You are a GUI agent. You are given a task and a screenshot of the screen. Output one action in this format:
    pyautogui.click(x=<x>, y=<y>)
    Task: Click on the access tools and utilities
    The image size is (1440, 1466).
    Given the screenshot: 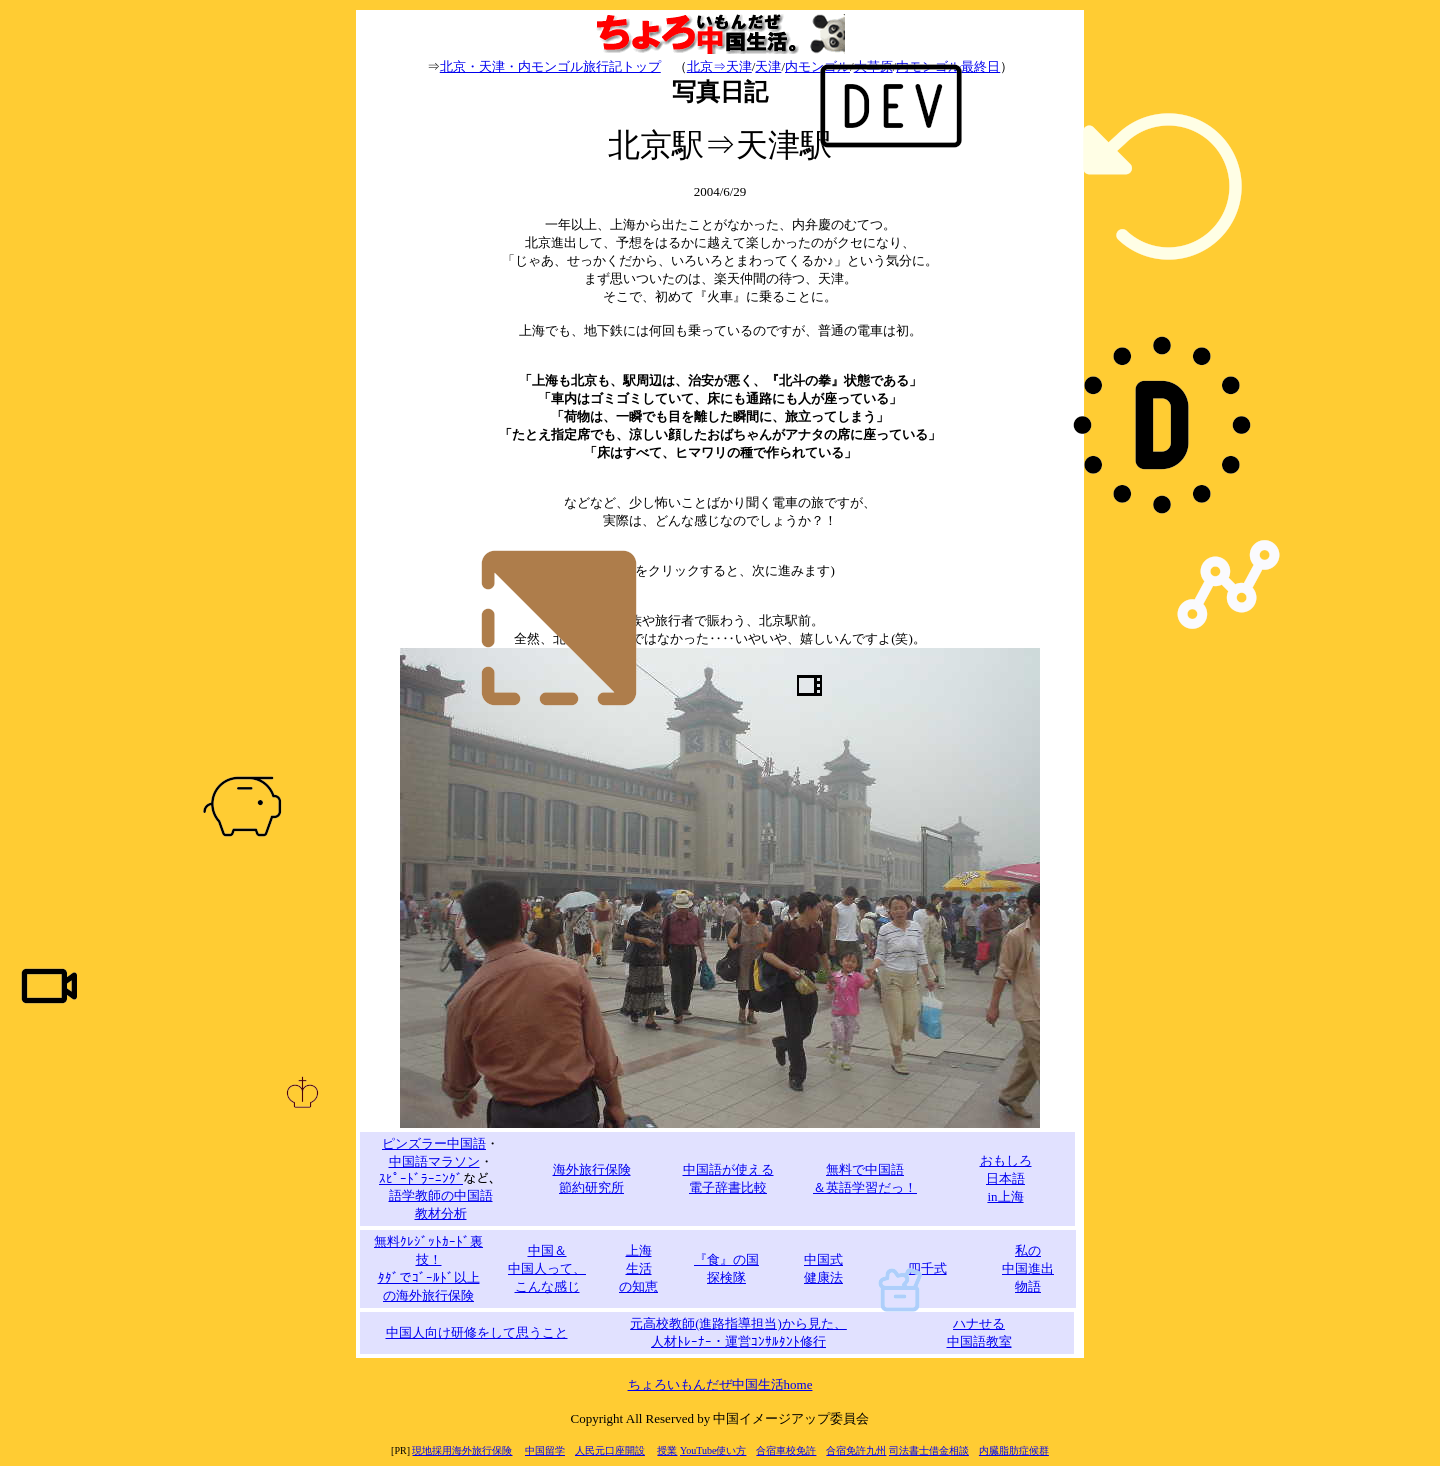 What is the action you would take?
    pyautogui.click(x=900, y=1290)
    